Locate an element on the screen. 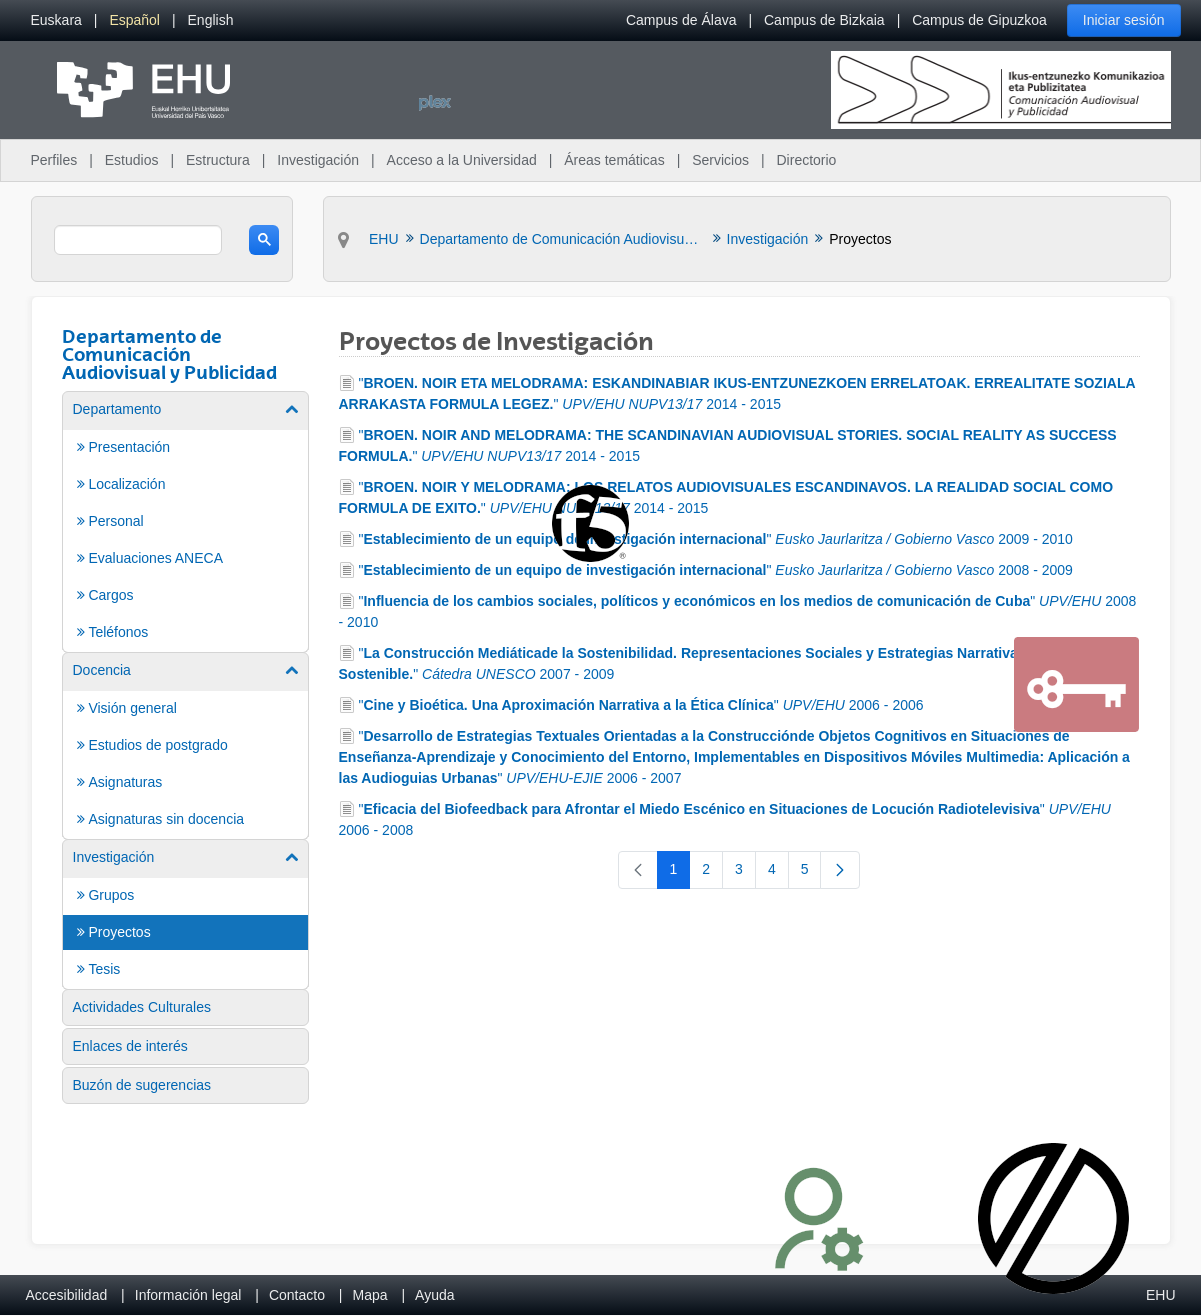 This screenshot has height=1316, width=1201. open the Plex media streaming app is located at coordinates (435, 103).